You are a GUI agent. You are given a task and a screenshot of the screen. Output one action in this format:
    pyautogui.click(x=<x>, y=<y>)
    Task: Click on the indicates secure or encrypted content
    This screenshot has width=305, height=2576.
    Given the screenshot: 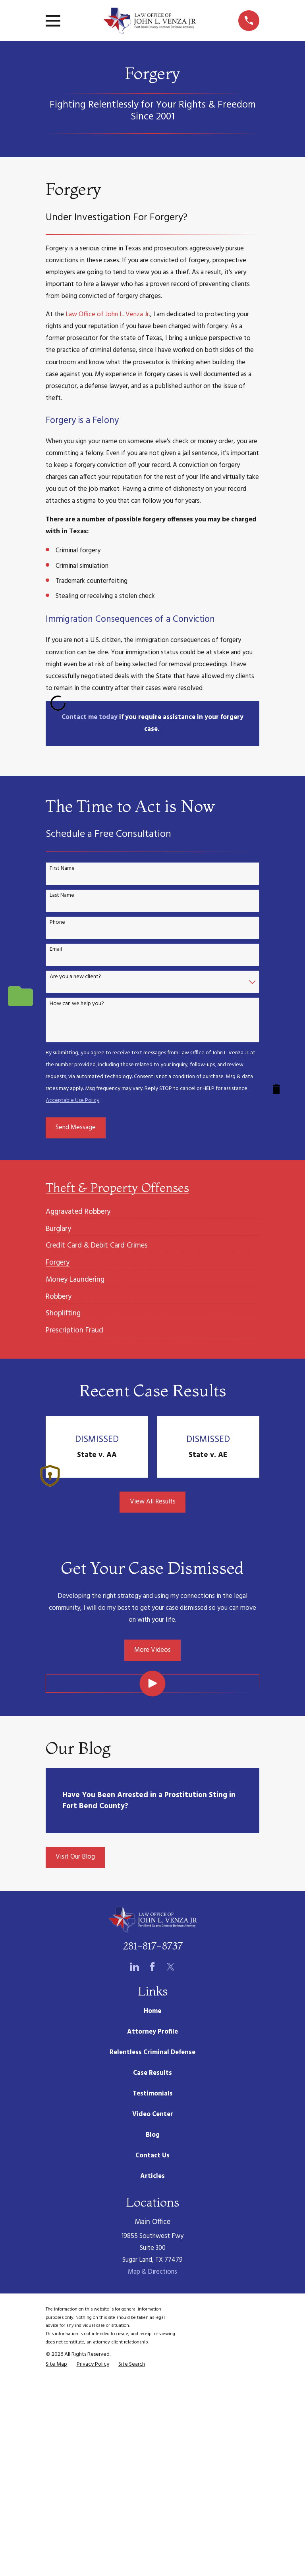 What is the action you would take?
    pyautogui.click(x=50, y=1476)
    